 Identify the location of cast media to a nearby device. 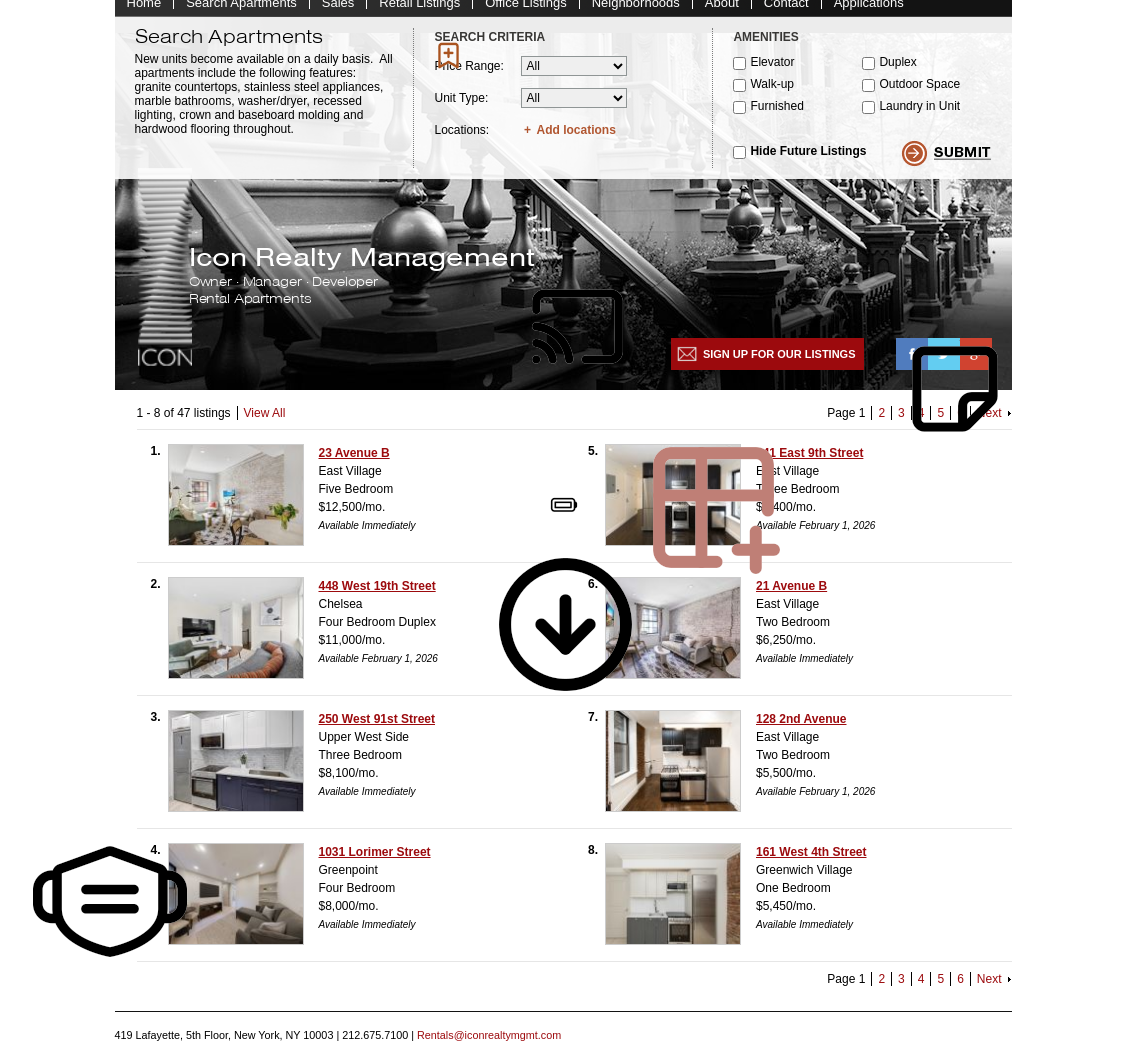
(577, 326).